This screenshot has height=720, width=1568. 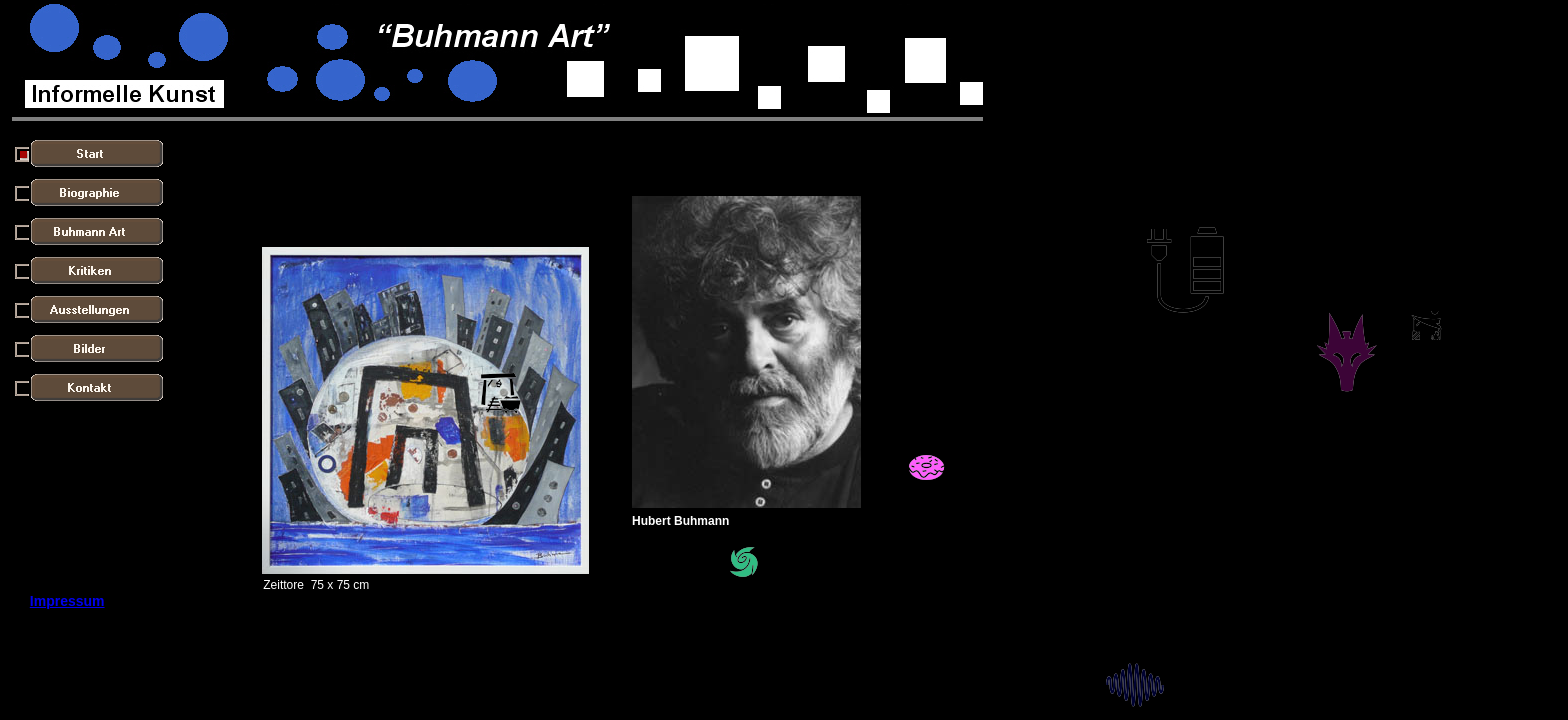 What do you see at coordinates (1135, 685) in the screenshot?
I see `adjust audio amplitude or volume levels` at bounding box center [1135, 685].